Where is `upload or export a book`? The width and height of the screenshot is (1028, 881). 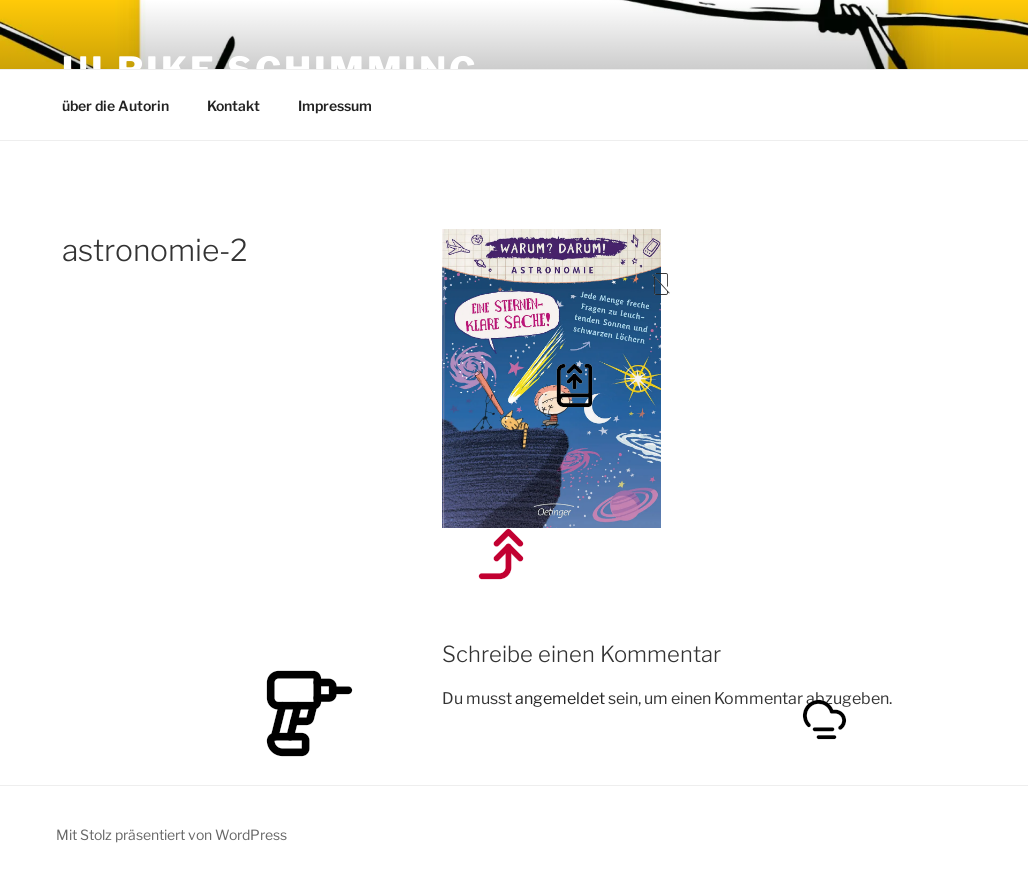
upload or export a book is located at coordinates (574, 385).